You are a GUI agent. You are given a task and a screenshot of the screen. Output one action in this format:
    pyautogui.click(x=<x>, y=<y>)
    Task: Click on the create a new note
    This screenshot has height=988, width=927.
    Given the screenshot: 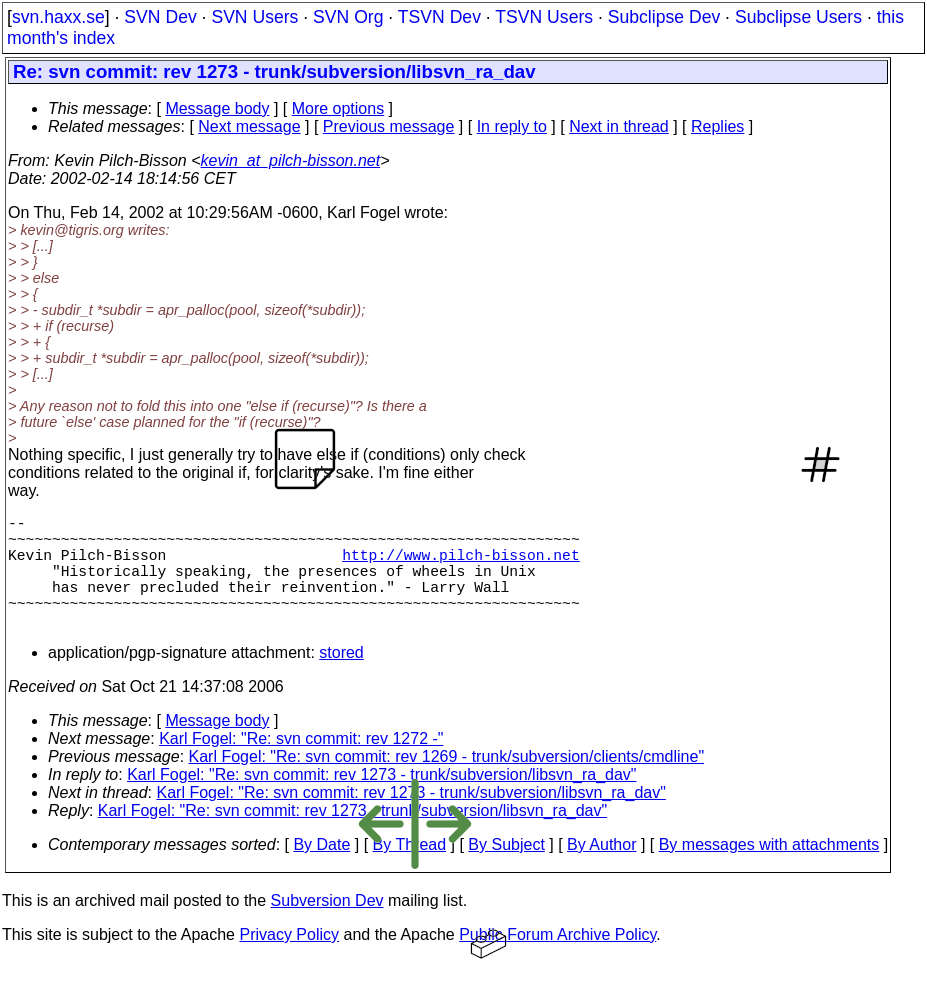 What is the action you would take?
    pyautogui.click(x=305, y=459)
    